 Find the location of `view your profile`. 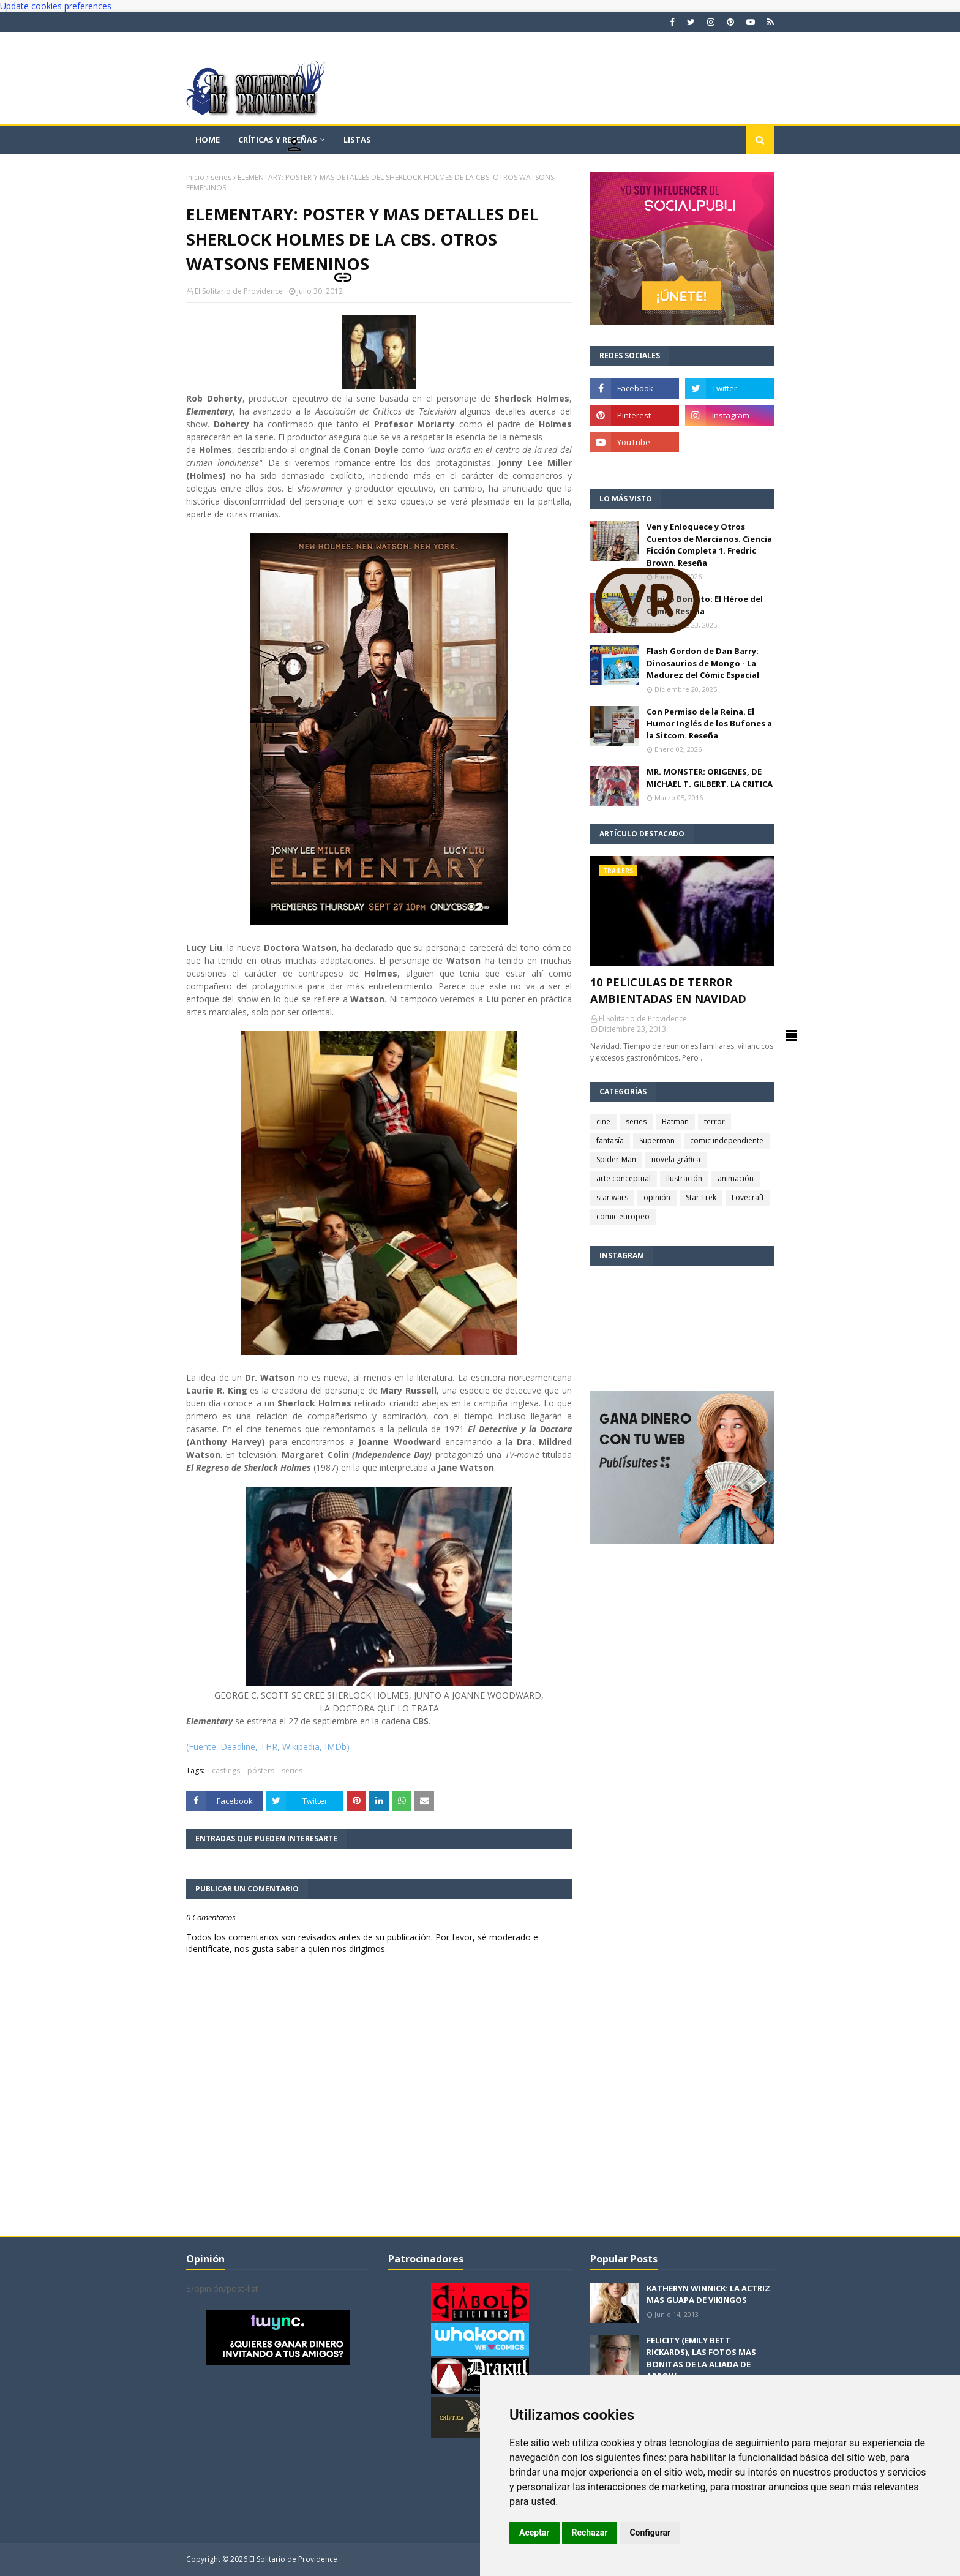

view your profile is located at coordinates (294, 145).